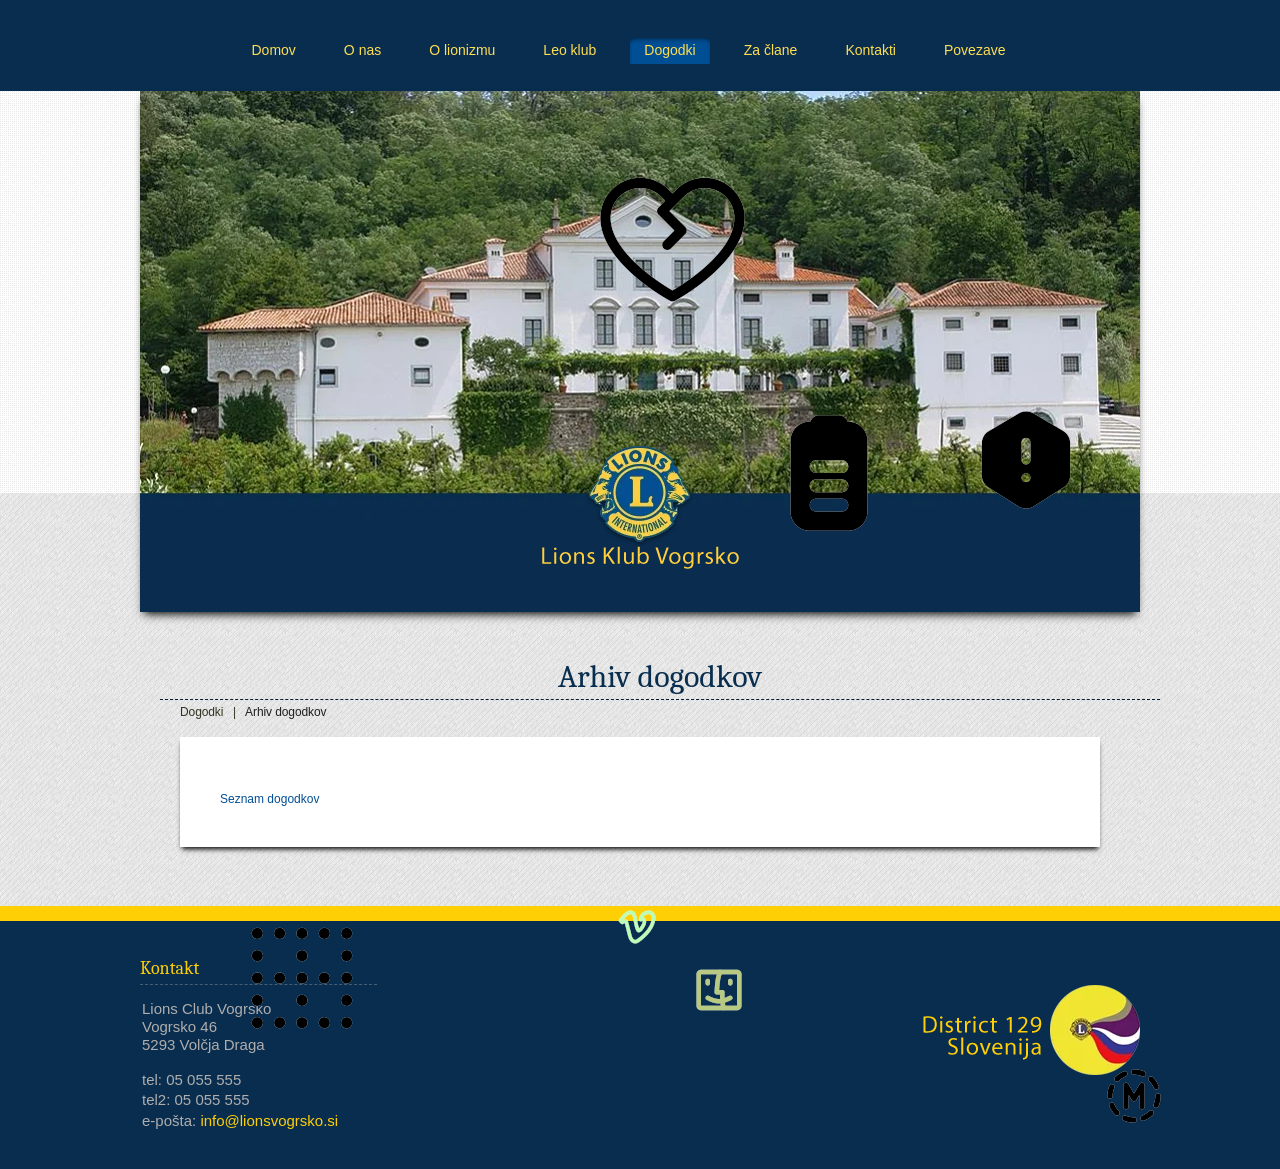  I want to click on indicates medium battery level (approximately 60%), so click(829, 473).